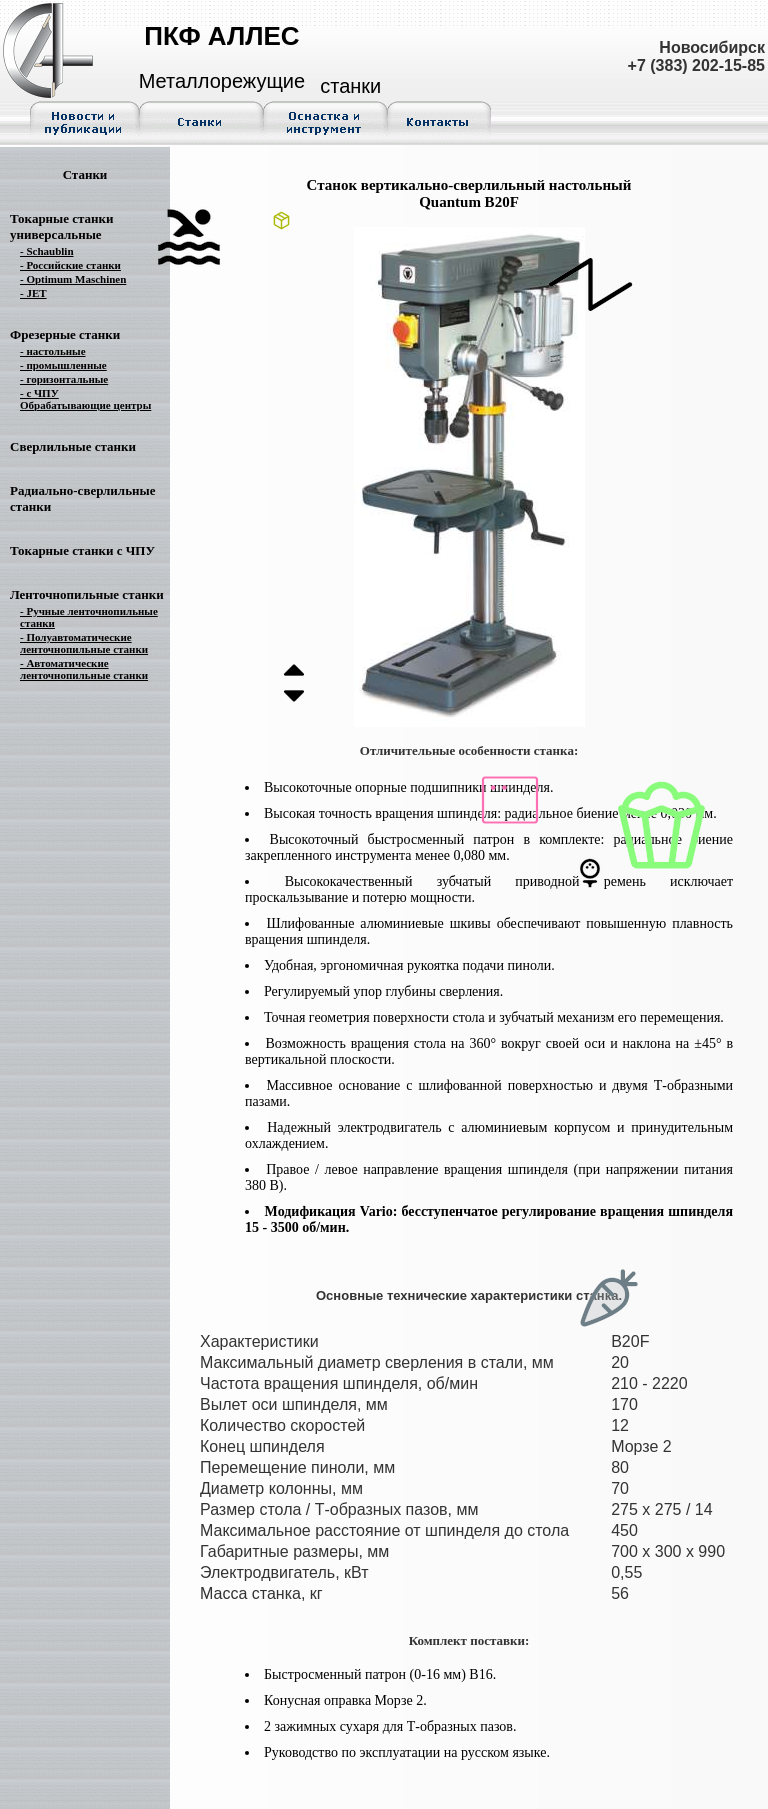 The image size is (768, 1809). What do you see at coordinates (189, 237) in the screenshot?
I see `view pool or swimming amenities` at bounding box center [189, 237].